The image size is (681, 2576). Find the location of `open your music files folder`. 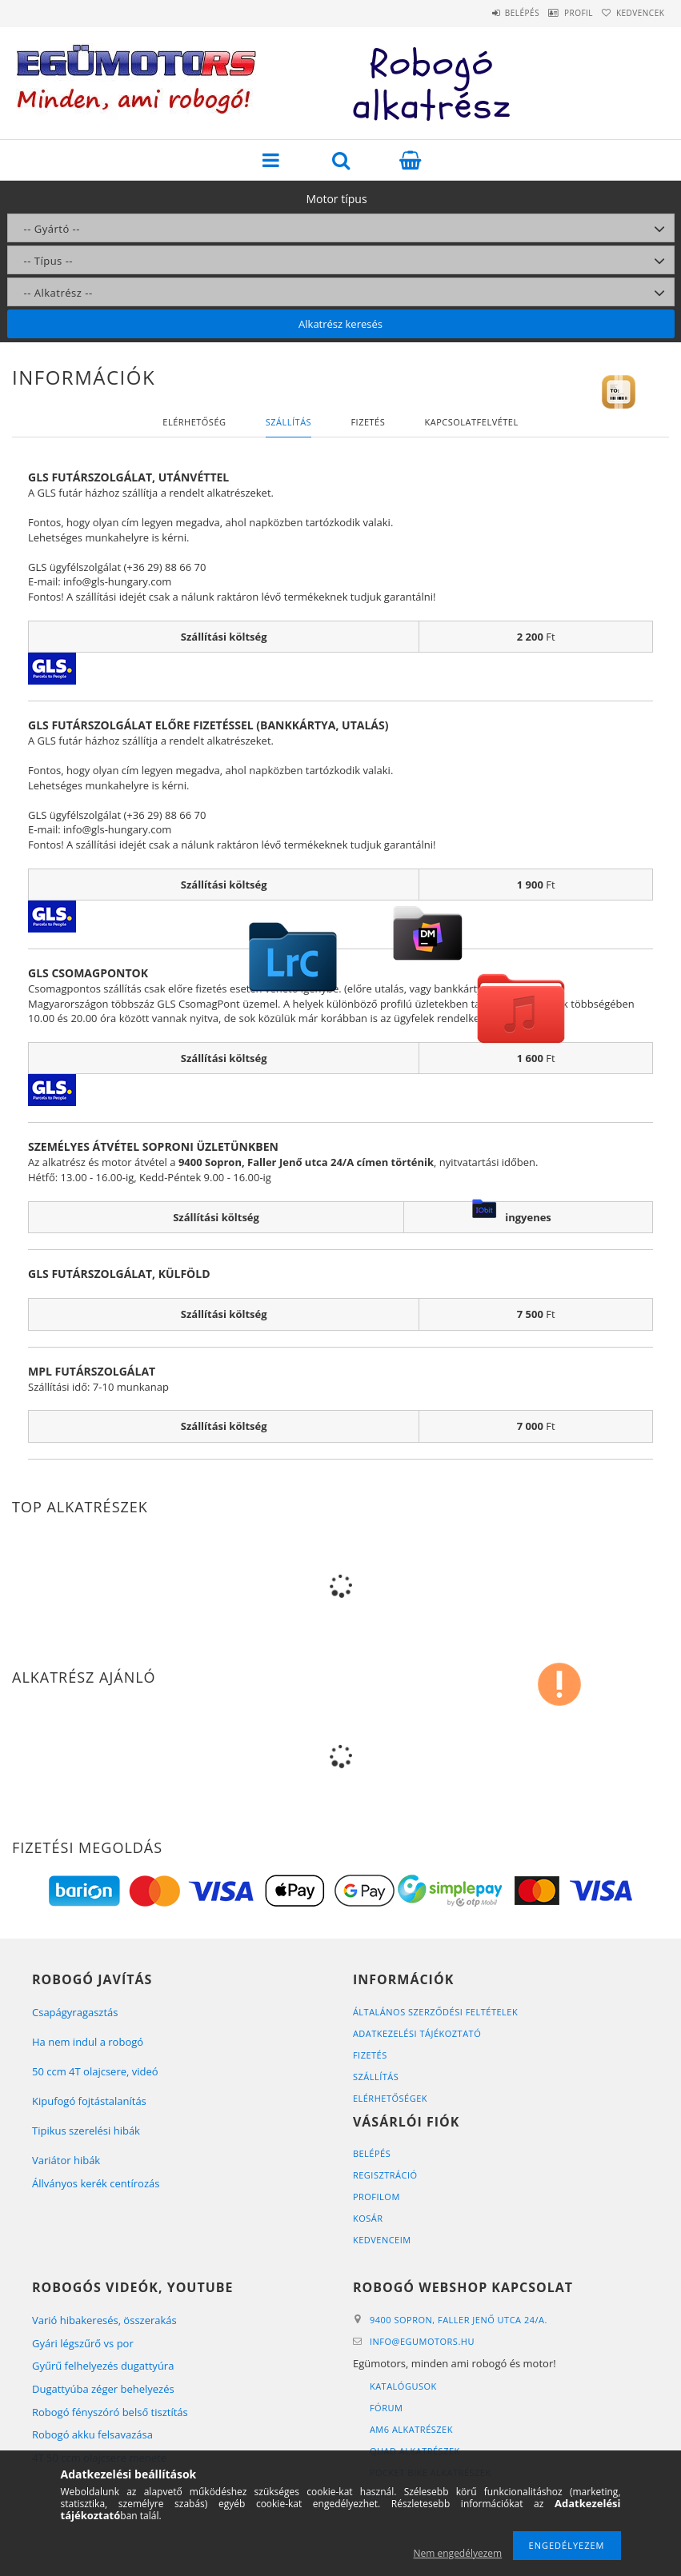

open your music files folder is located at coordinates (521, 1008).